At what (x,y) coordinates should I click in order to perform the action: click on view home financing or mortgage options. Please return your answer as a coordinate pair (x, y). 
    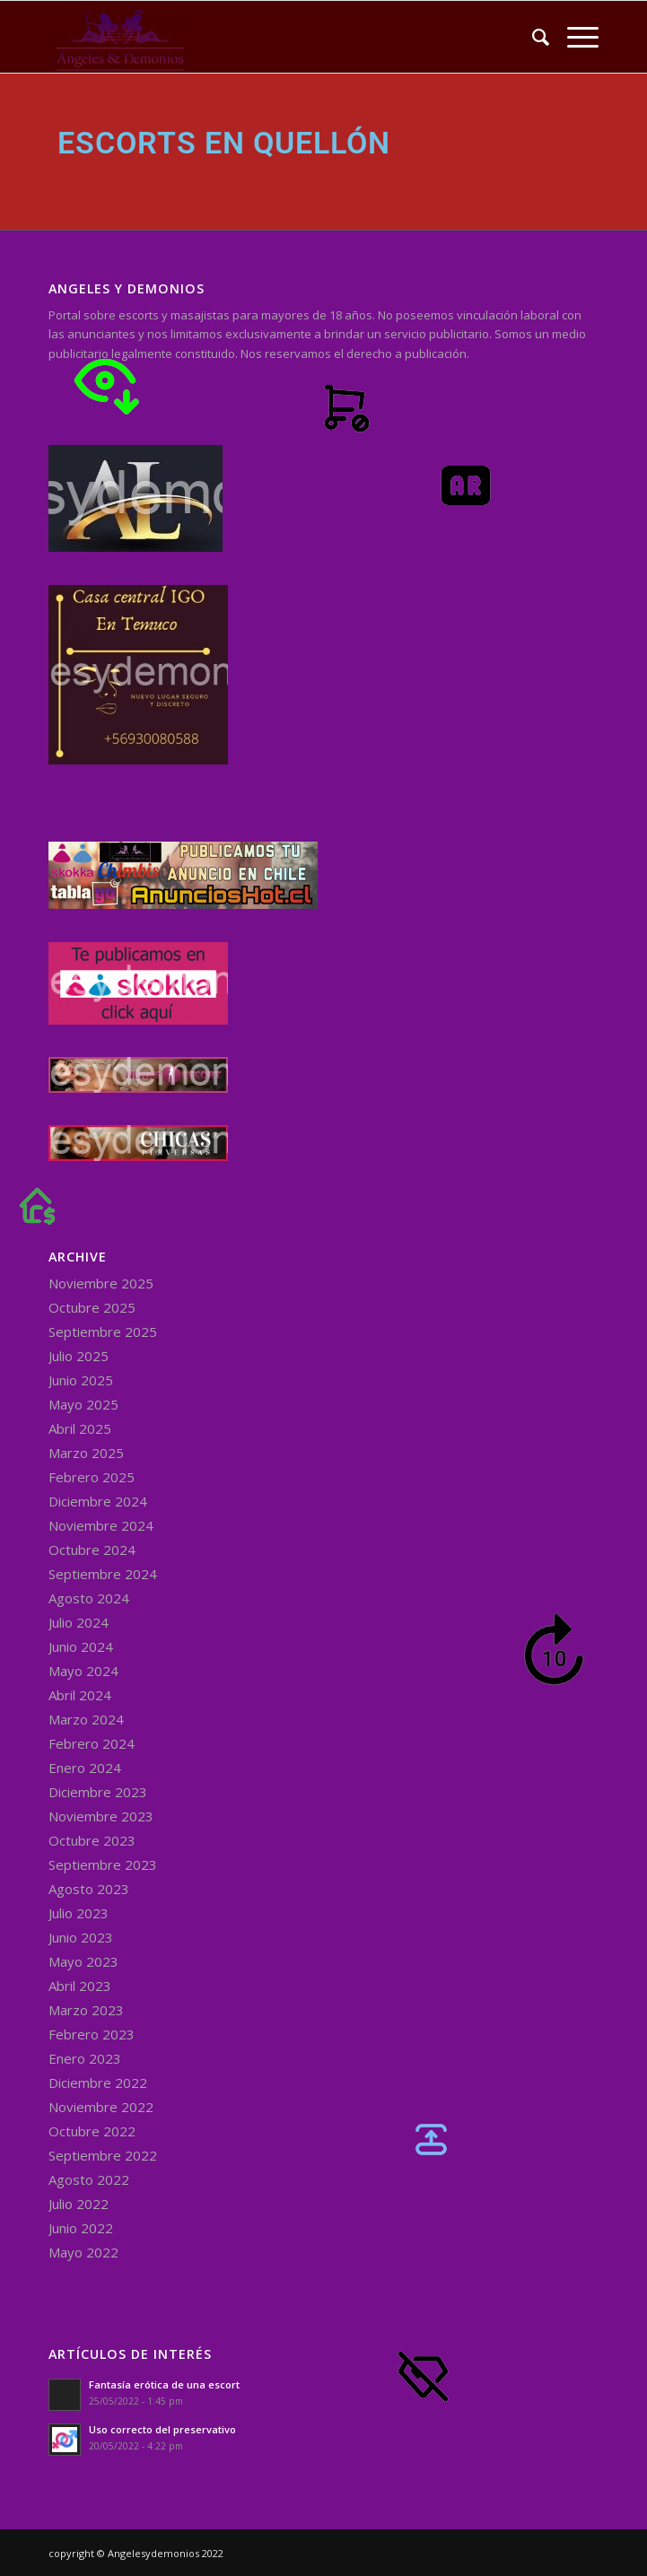
    Looking at the image, I should click on (37, 1205).